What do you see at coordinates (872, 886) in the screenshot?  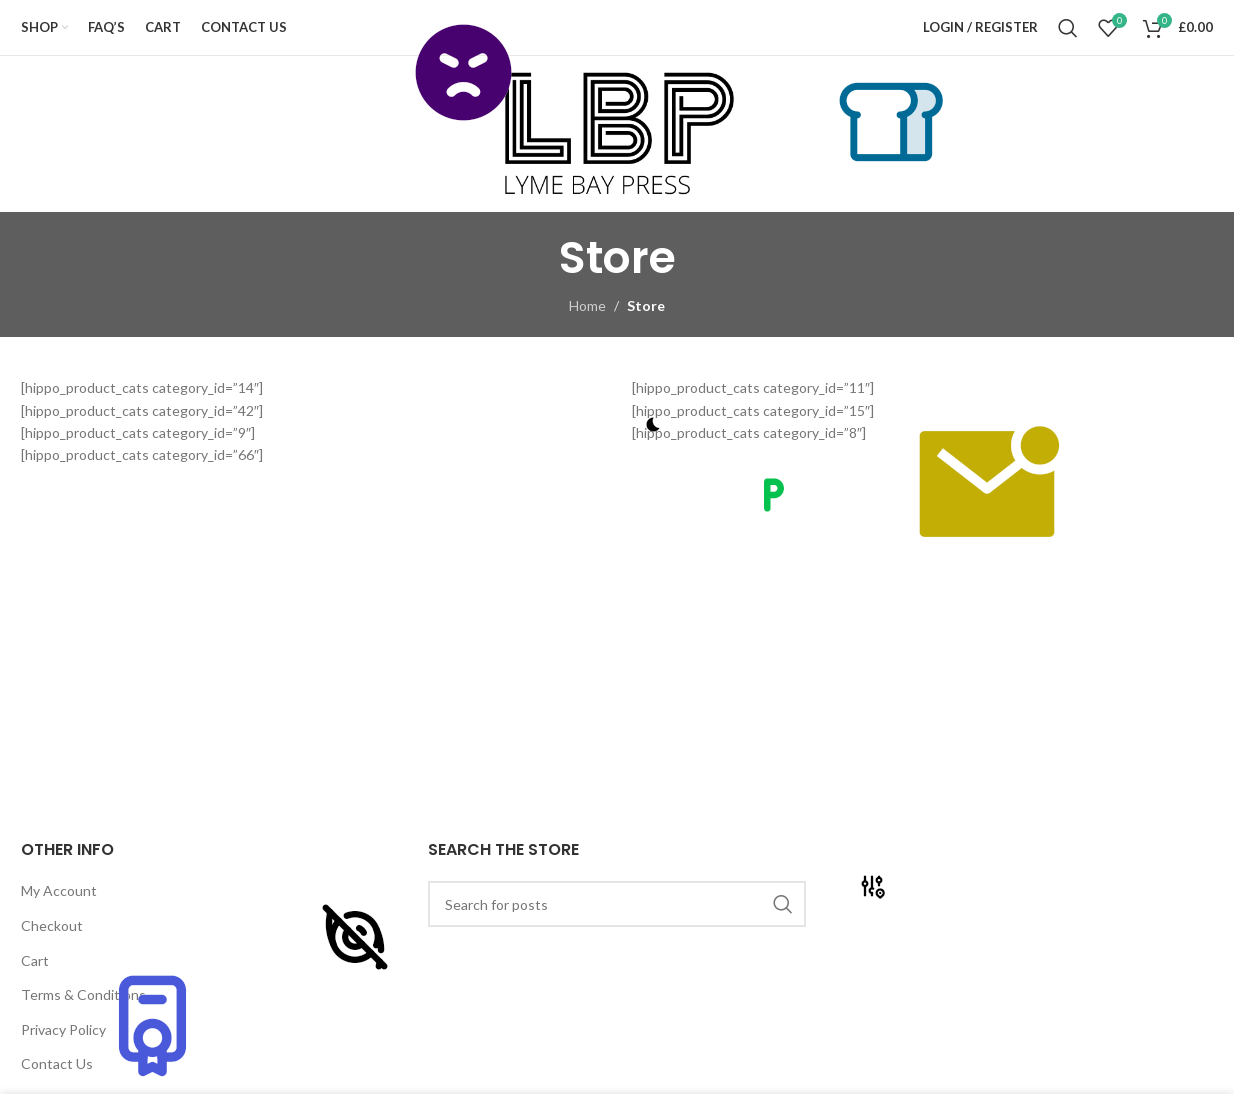 I see `pin or save current filter settings` at bounding box center [872, 886].